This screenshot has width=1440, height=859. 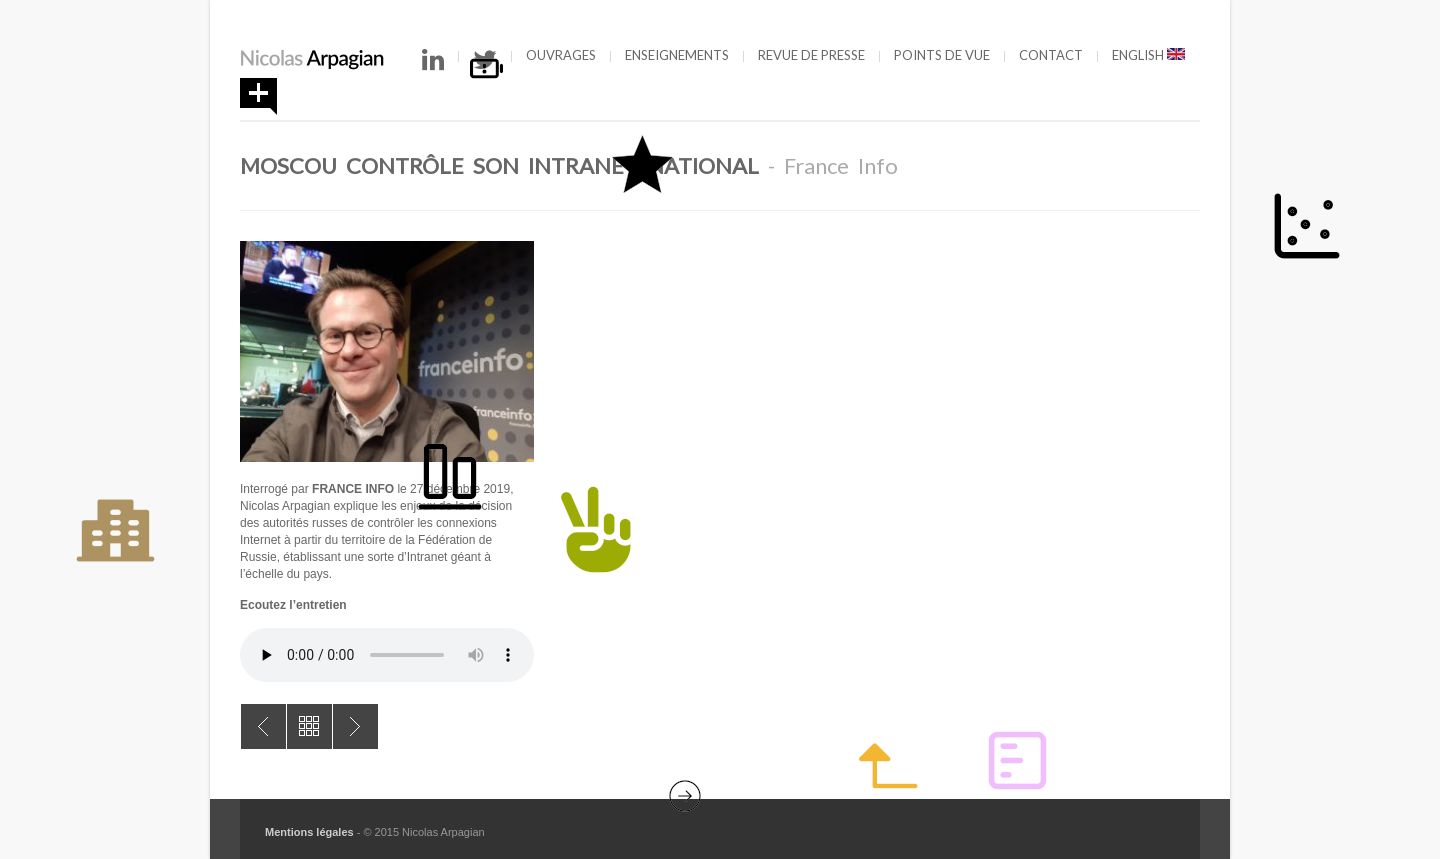 What do you see at coordinates (685, 796) in the screenshot?
I see `proceed to next step` at bounding box center [685, 796].